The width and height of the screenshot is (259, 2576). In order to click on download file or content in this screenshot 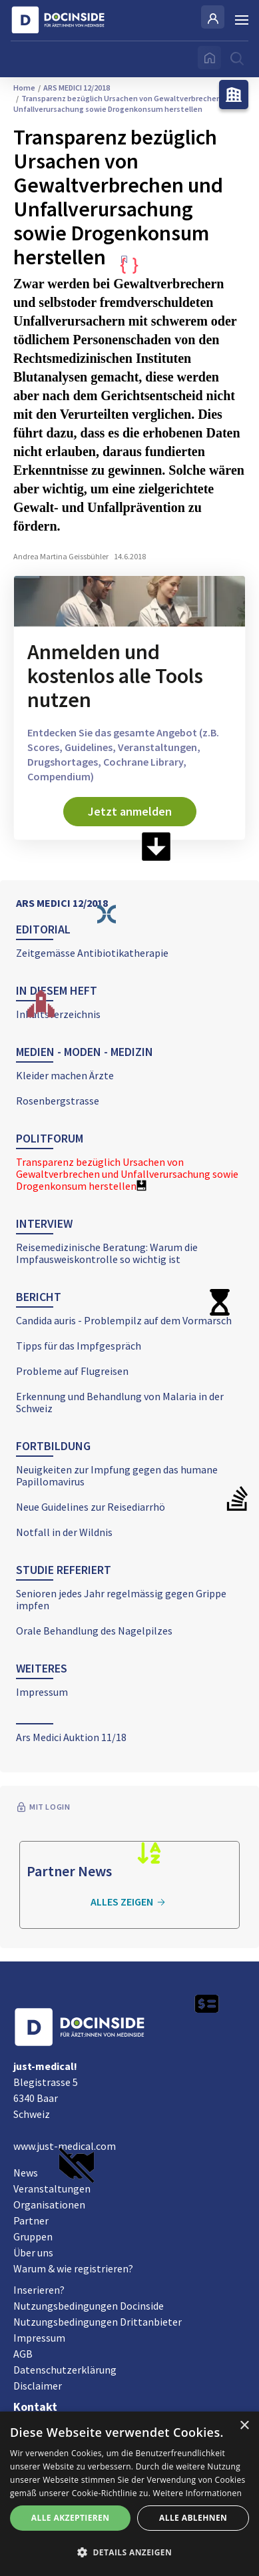, I will do `click(156, 846)`.